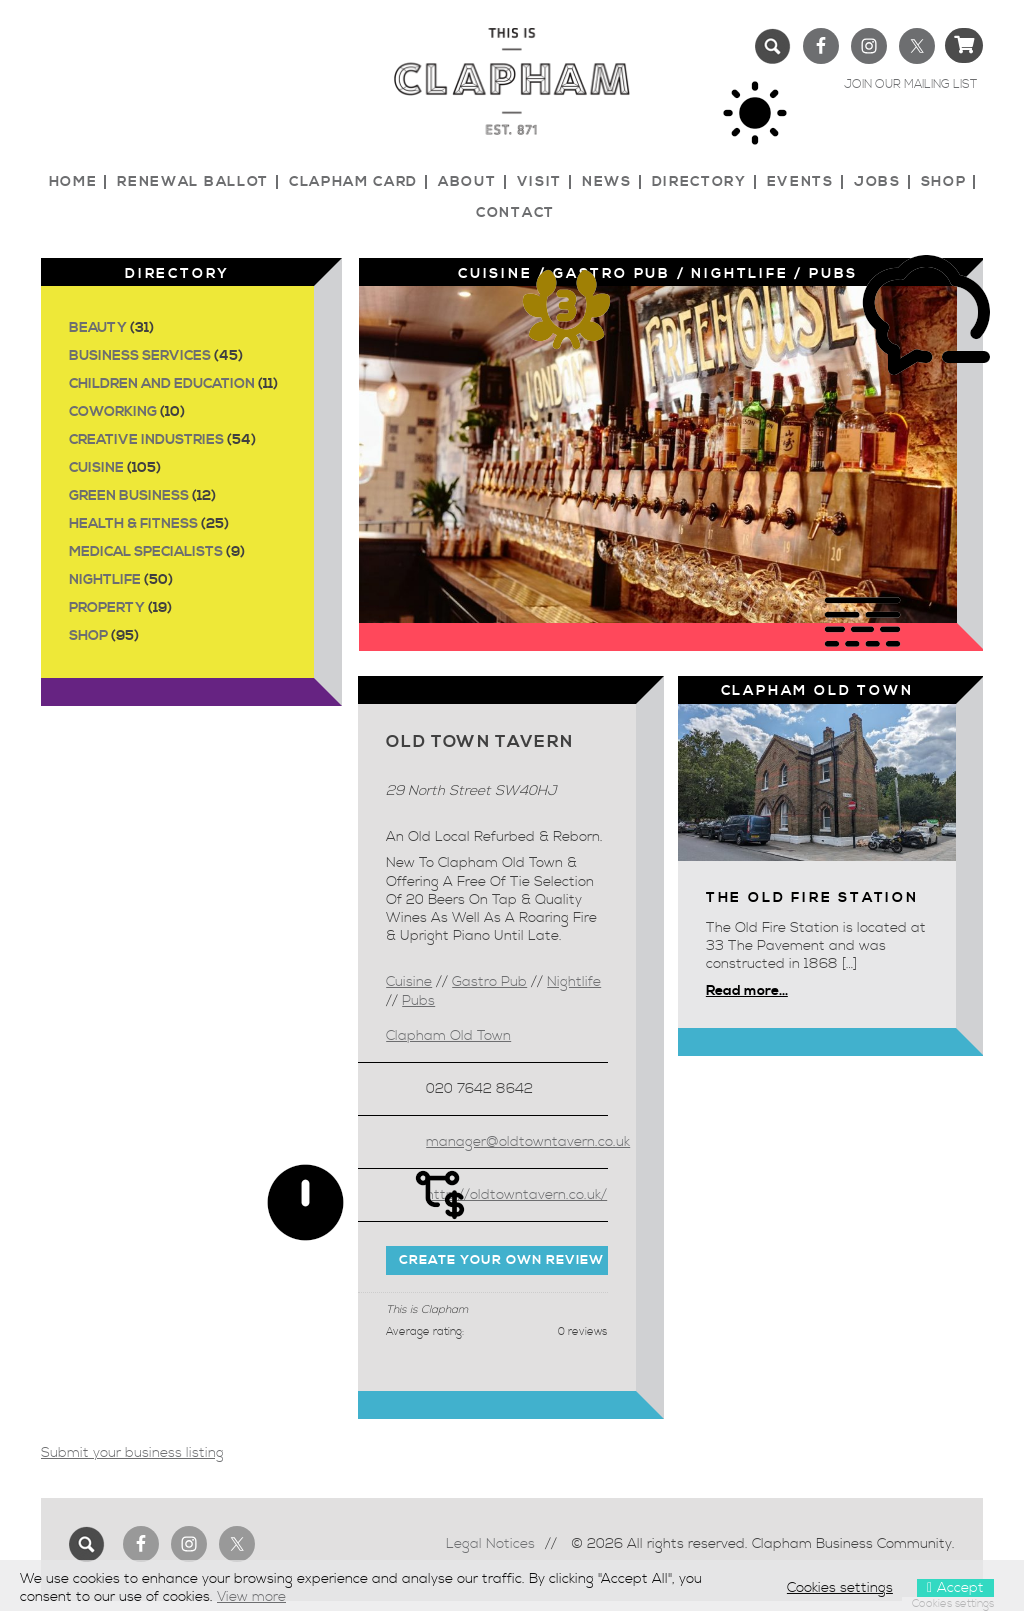 This screenshot has width=1024, height=1611. Describe the element at coordinates (440, 1195) in the screenshot. I see `view transaction history` at that location.